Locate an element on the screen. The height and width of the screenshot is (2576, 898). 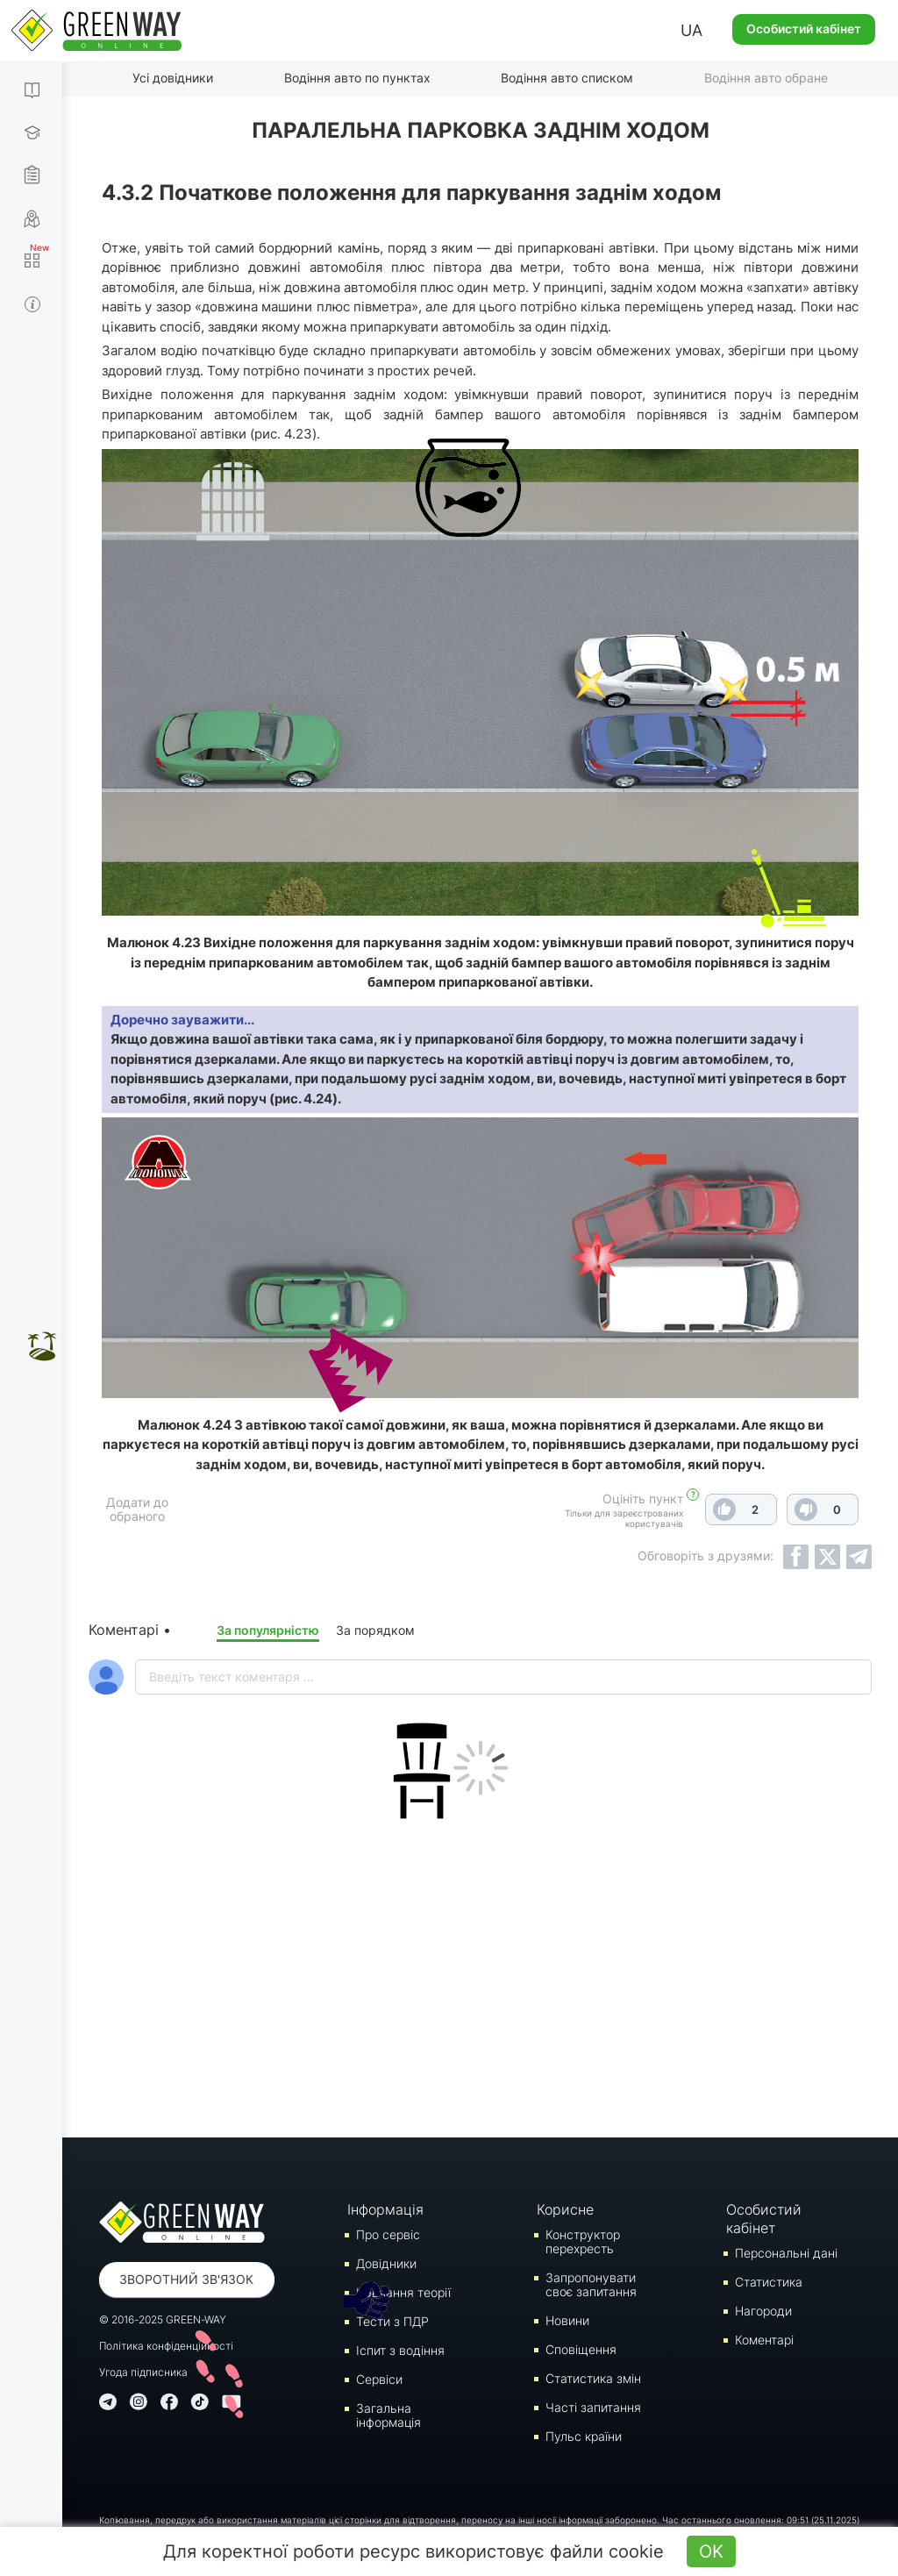
attach or clip items together is located at coordinates (351, 1371).